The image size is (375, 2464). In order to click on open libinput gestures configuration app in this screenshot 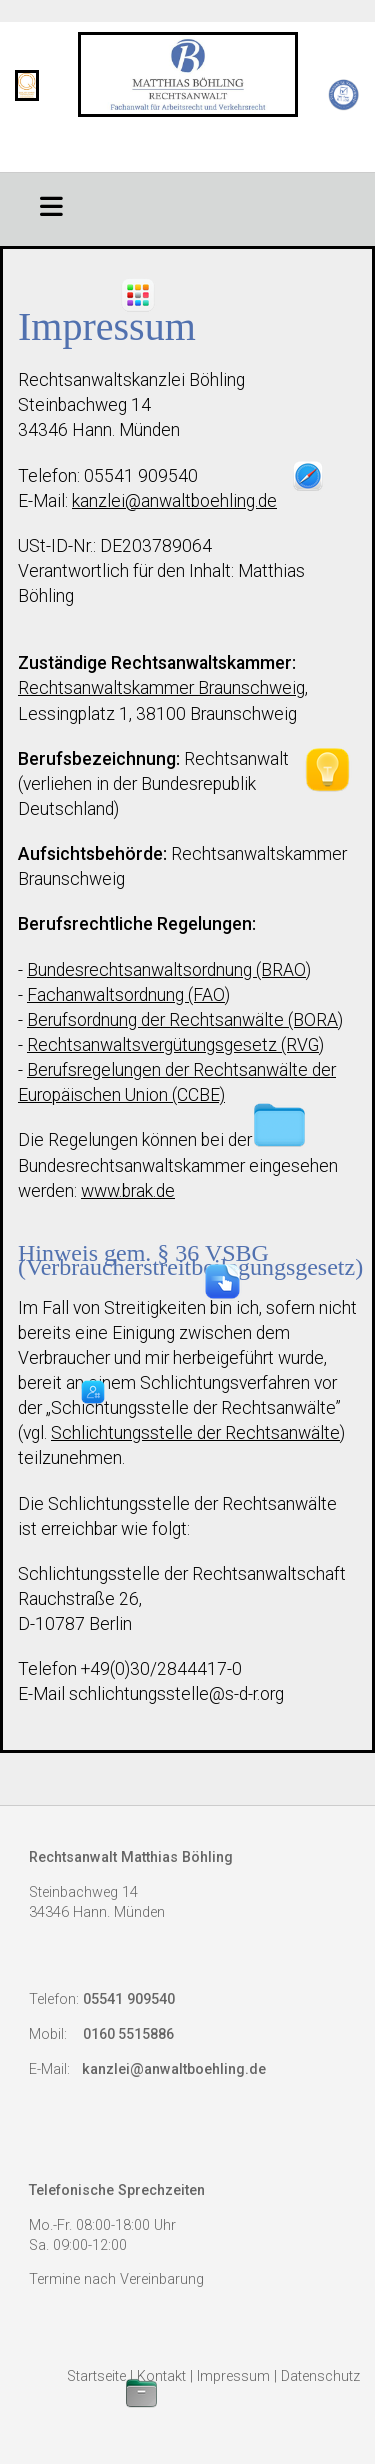, I will do `click(222, 1281)`.